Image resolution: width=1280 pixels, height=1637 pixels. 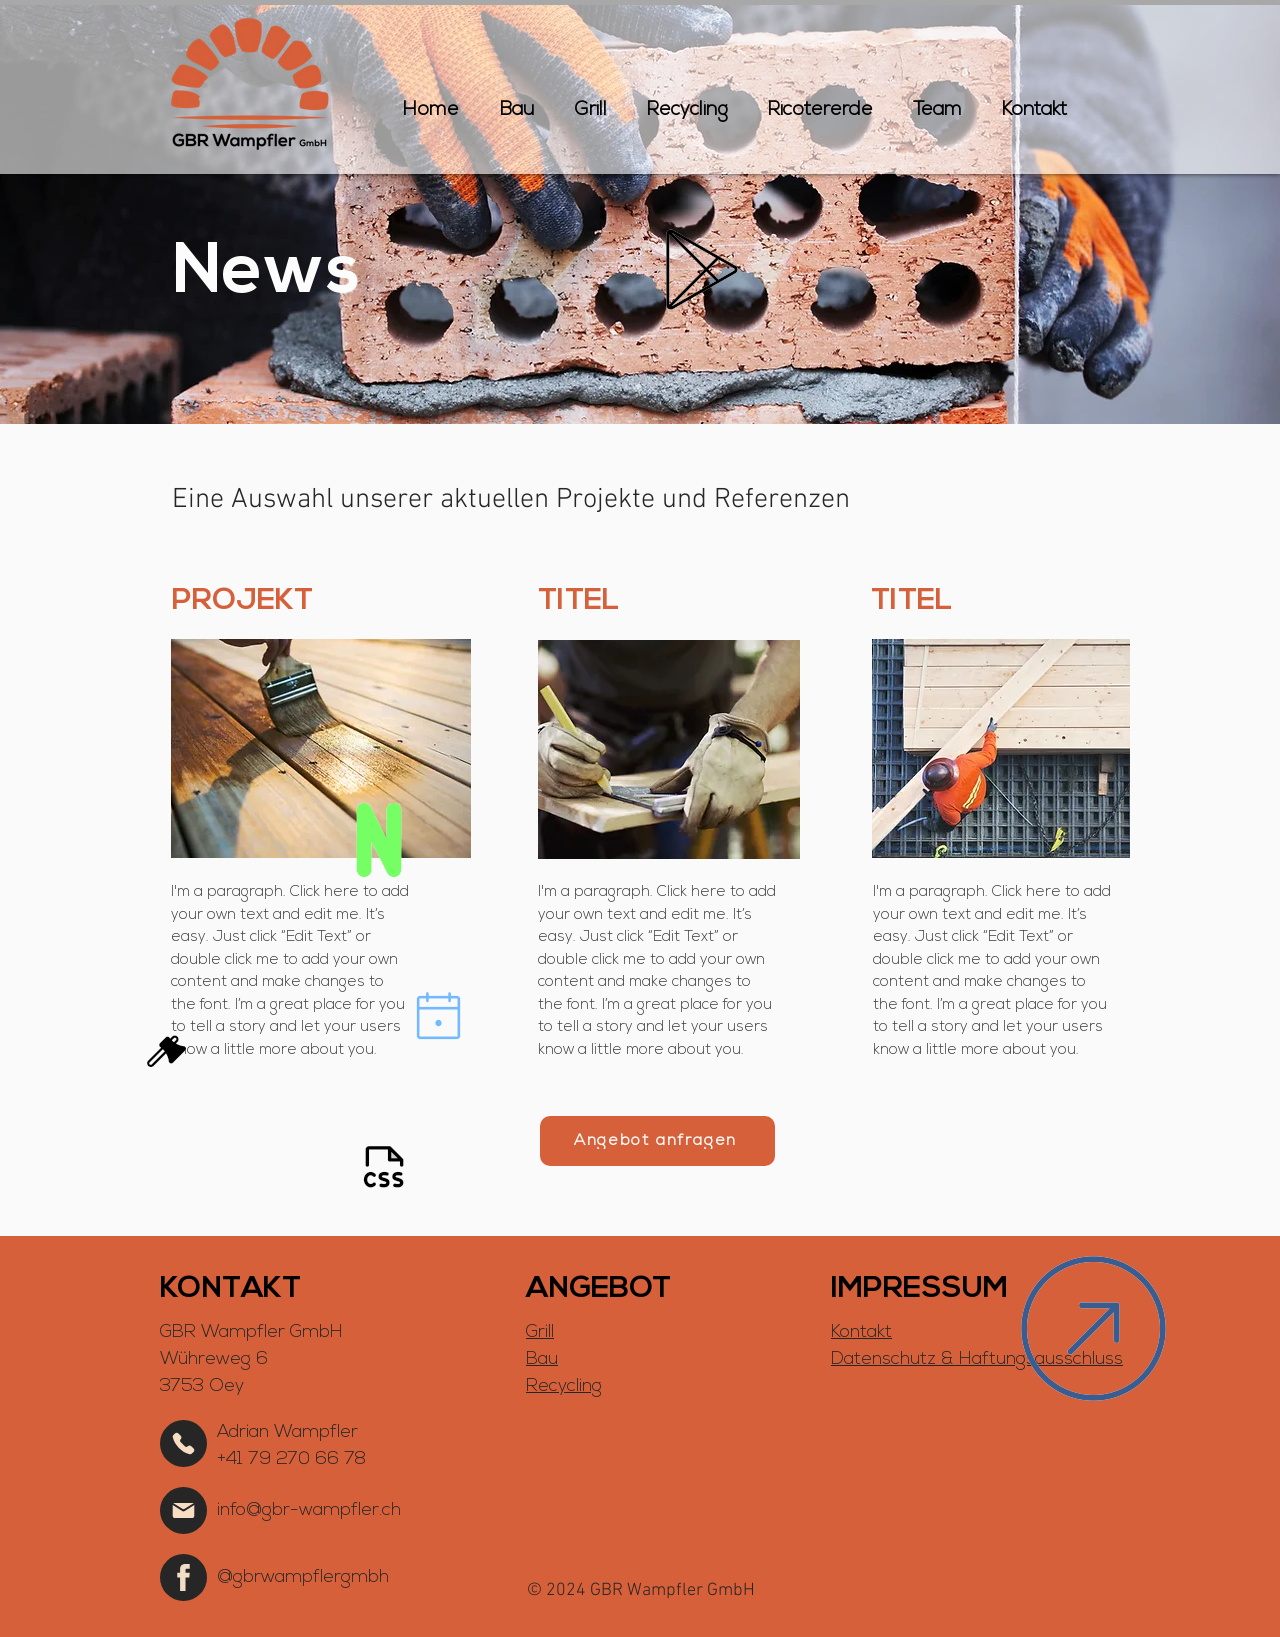 What do you see at coordinates (438, 1017) in the screenshot?
I see `indicates a calendar event or notification` at bounding box center [438, 1017].